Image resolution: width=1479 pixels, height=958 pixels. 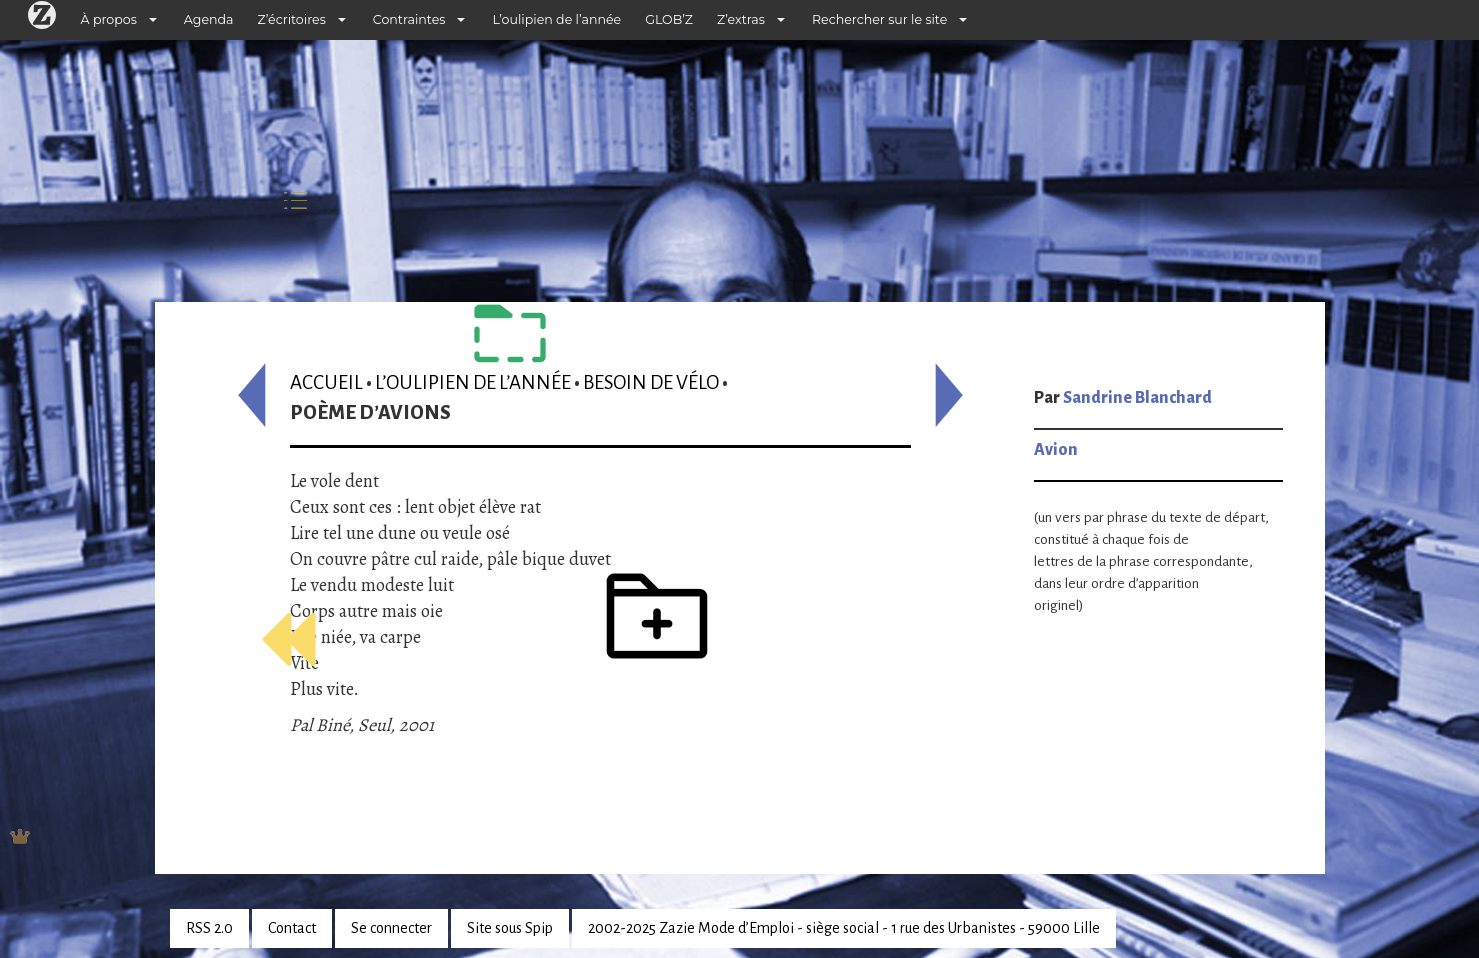 What do you see at coordinates (291, 639) in the screenshot?
I see `skip to previous track or beginning` at bounding box center [291, 639].